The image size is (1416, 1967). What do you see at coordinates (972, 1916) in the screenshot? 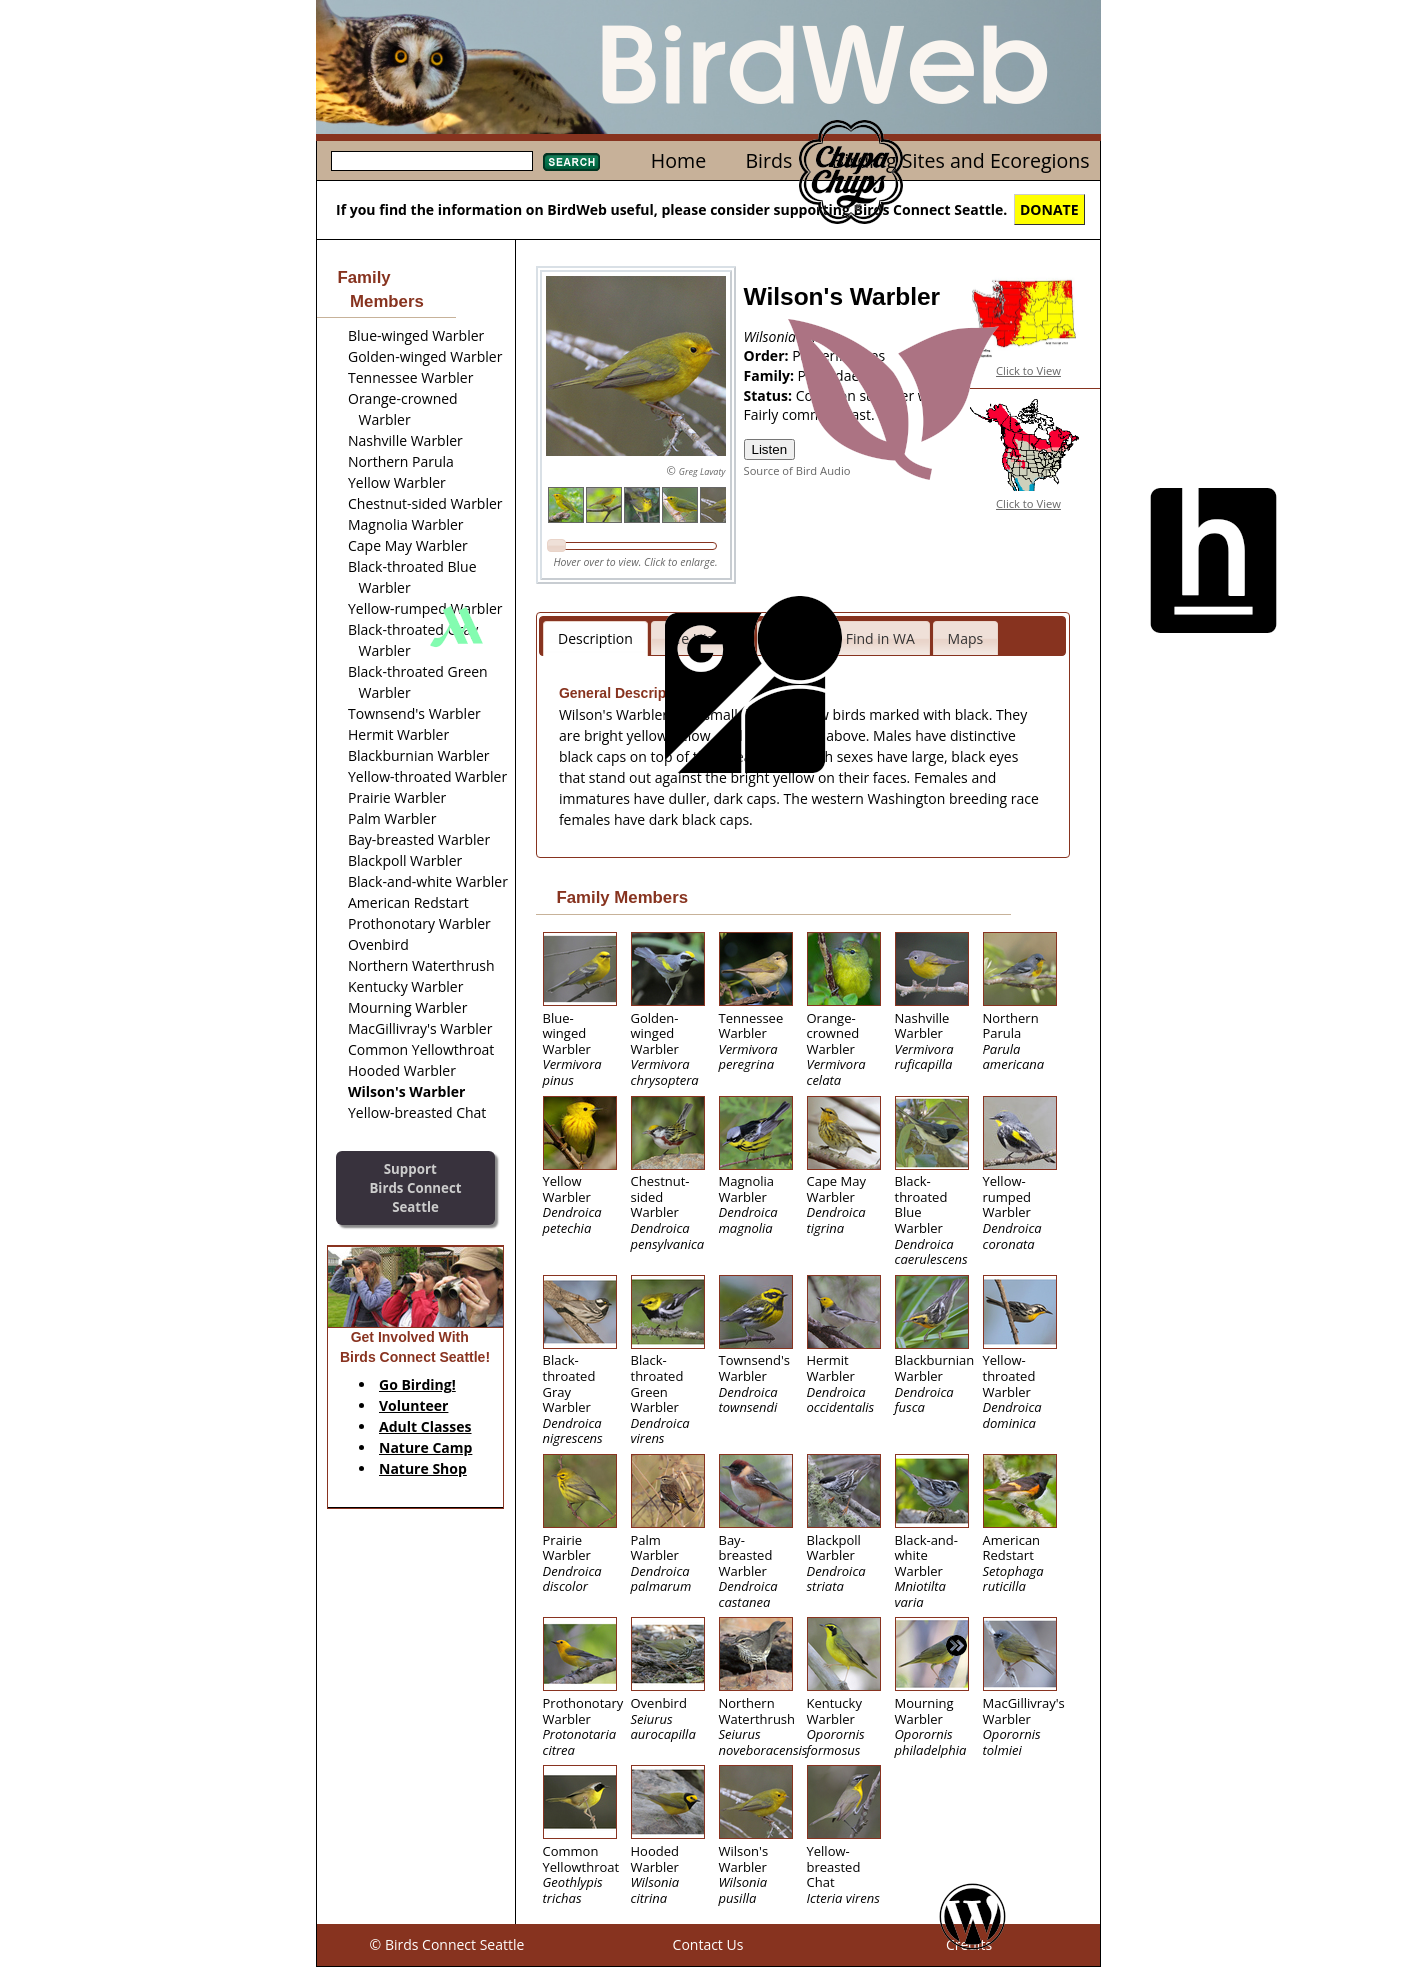
I see `wordpress logo` at bounding box center [972, 1916].